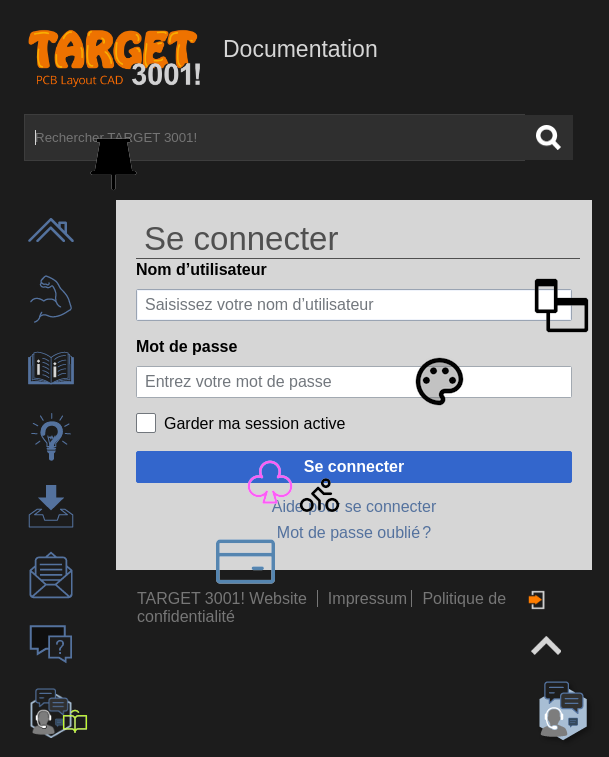 The image size is (609, 757). I want to click on access cycling or bike-related features, so click(319, 496).